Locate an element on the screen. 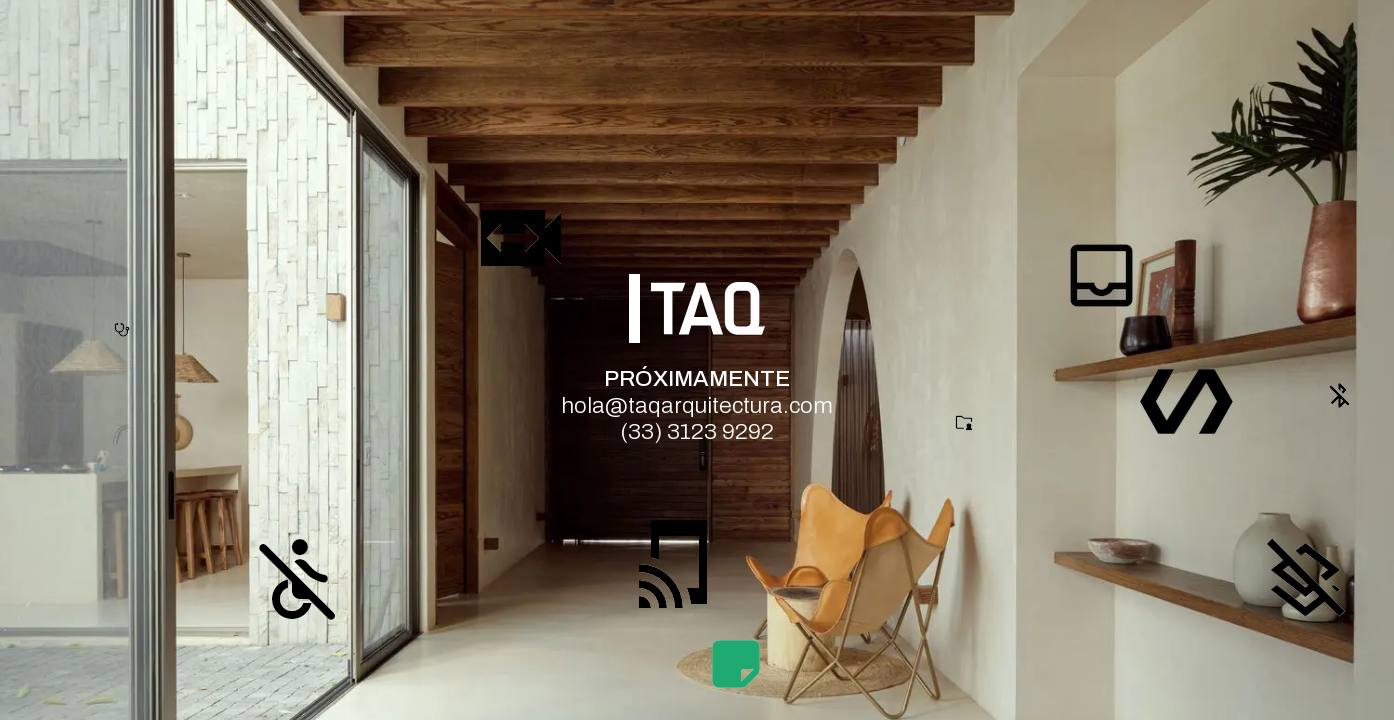  polymer project logo is located at coordinates (1186, 401).